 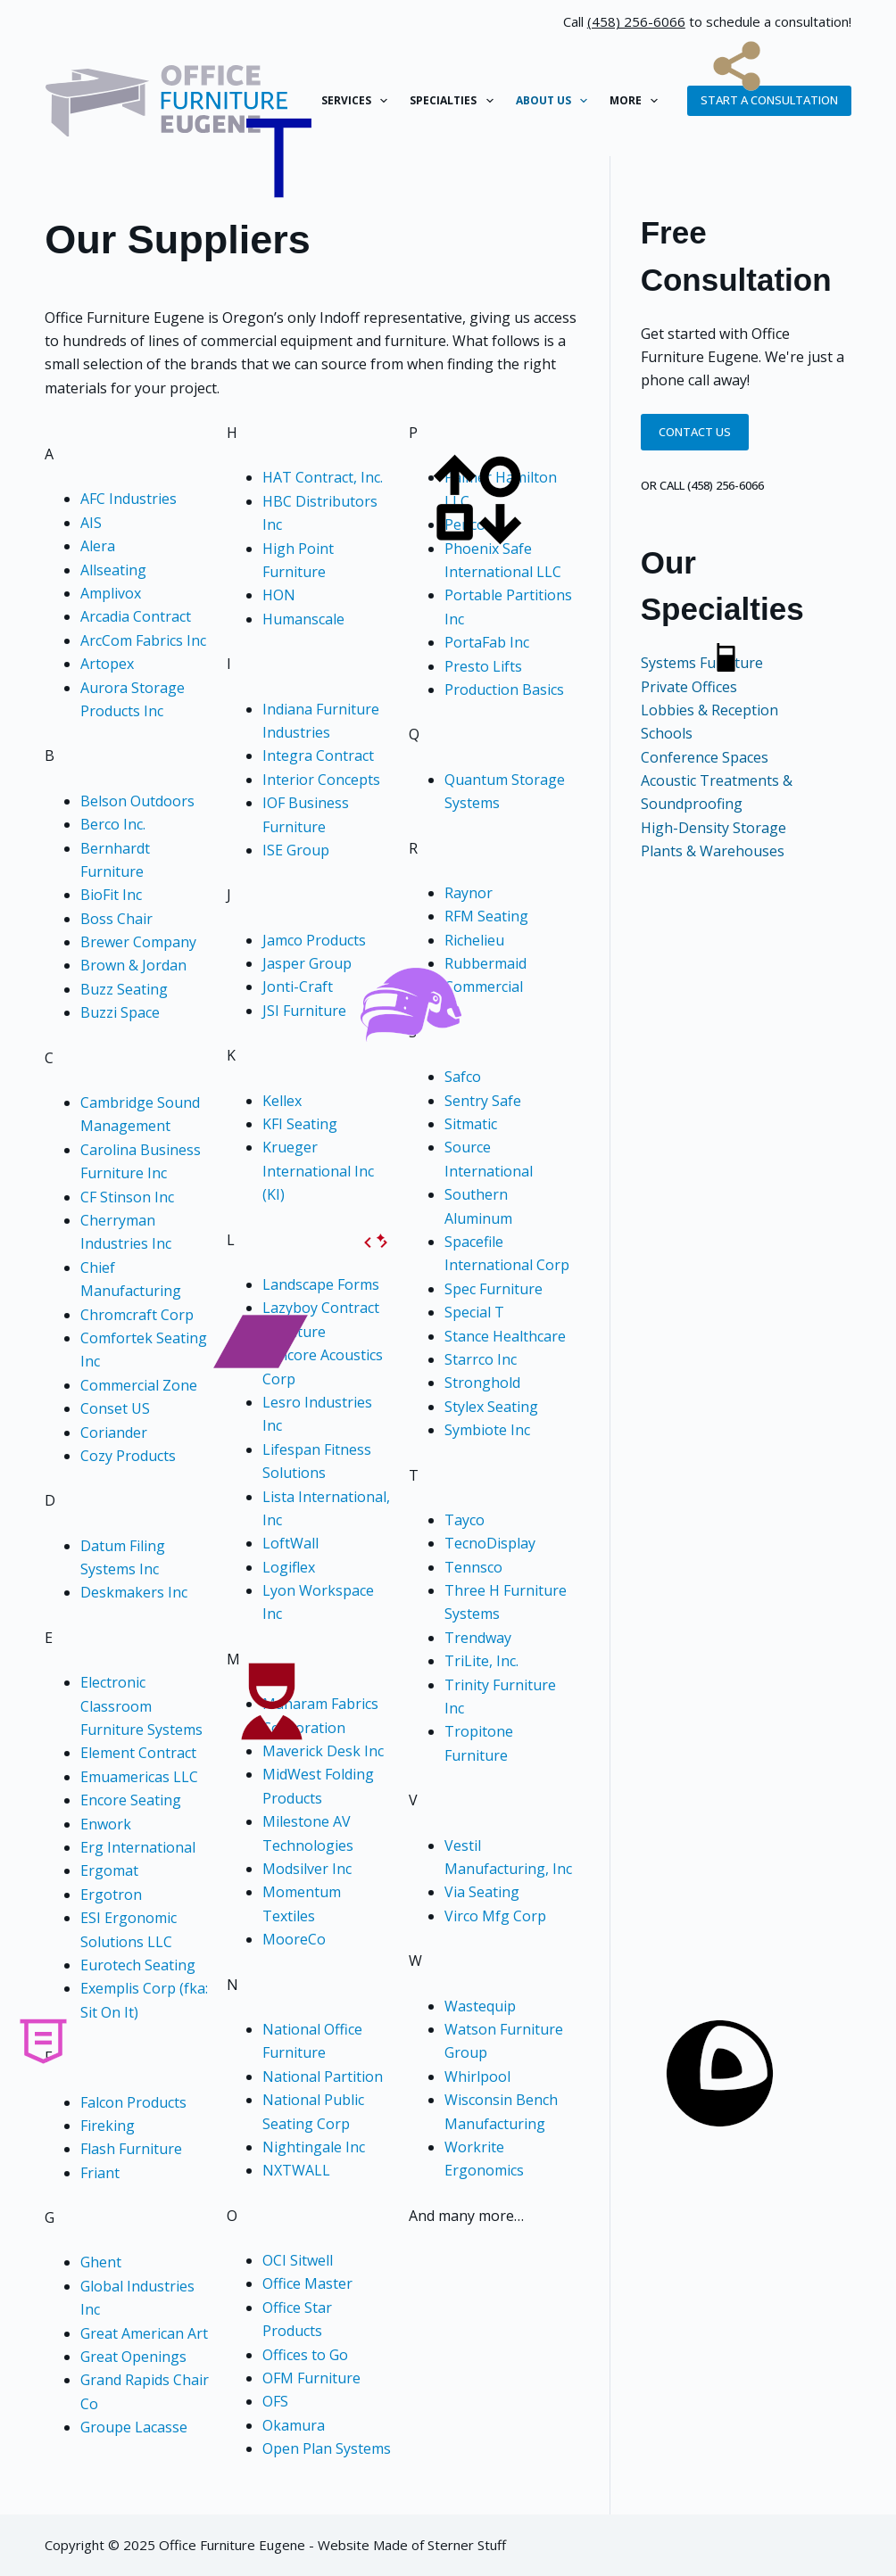 What do you see at coordinates (278, 155) in the screenshot?
I see `insert or edit text` at bounding box center [278, 155].